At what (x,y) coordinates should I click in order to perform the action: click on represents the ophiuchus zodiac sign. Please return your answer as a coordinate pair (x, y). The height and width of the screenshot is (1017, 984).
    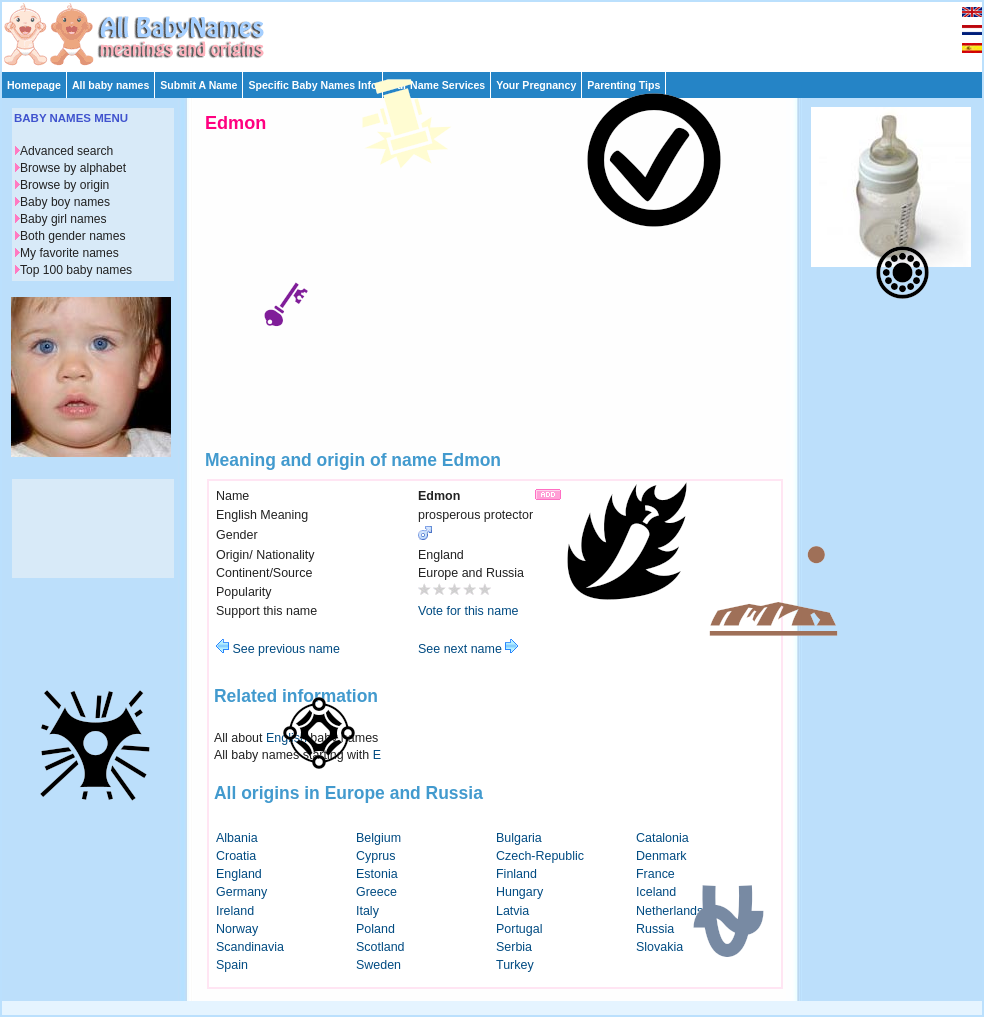
    Looking at the image, I should click on (728, 920).